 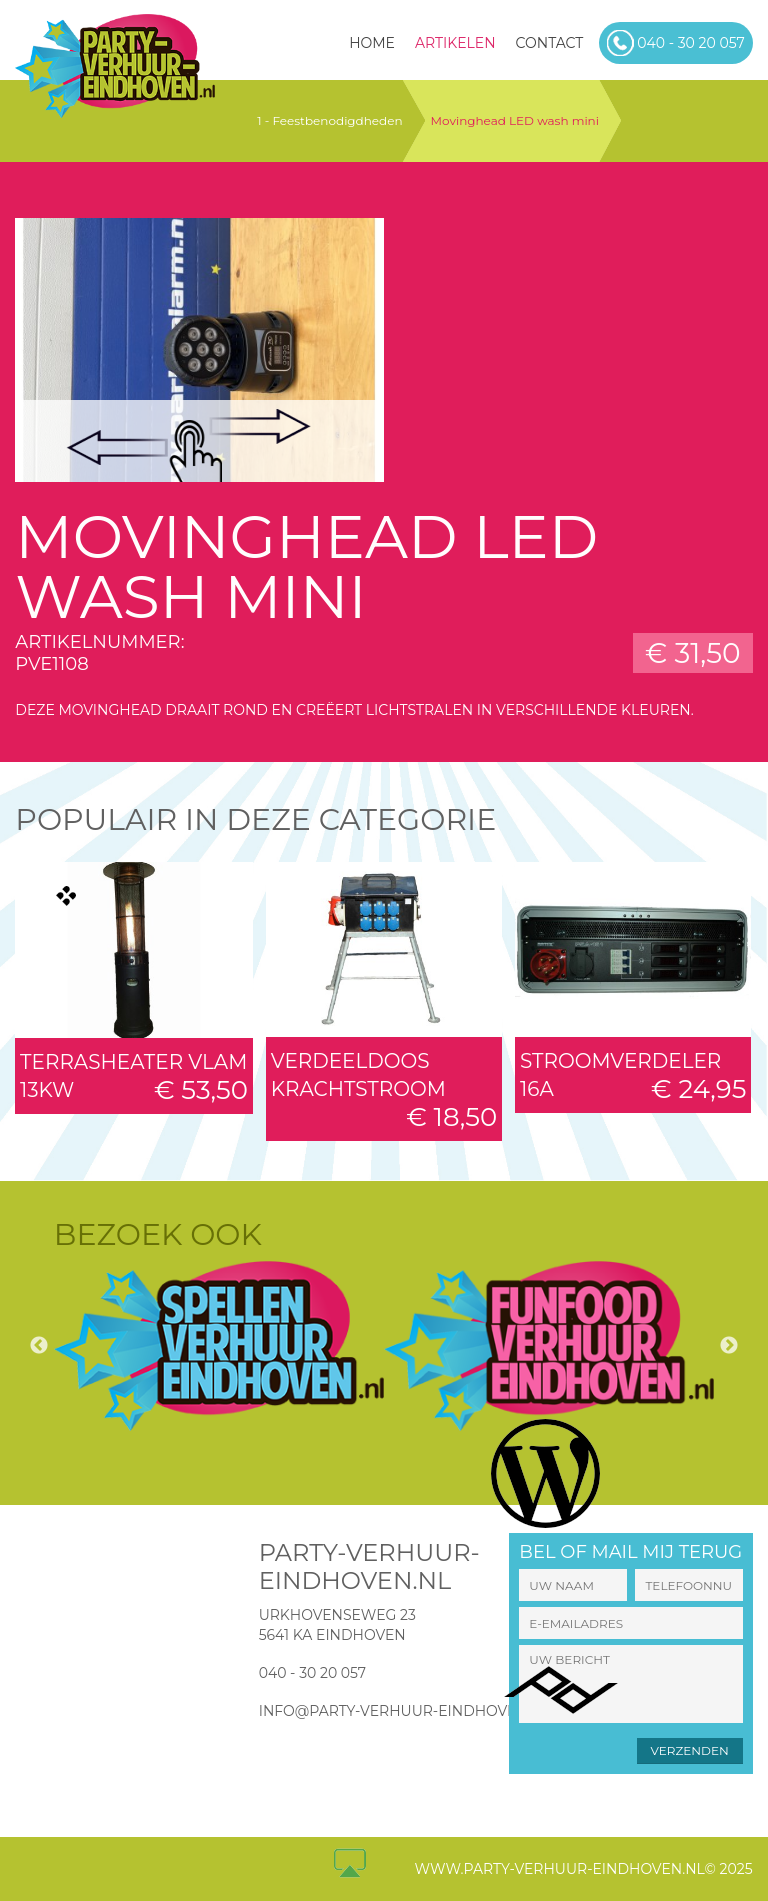 I want to click on bentobox company logo, so click(x=66, y=896).